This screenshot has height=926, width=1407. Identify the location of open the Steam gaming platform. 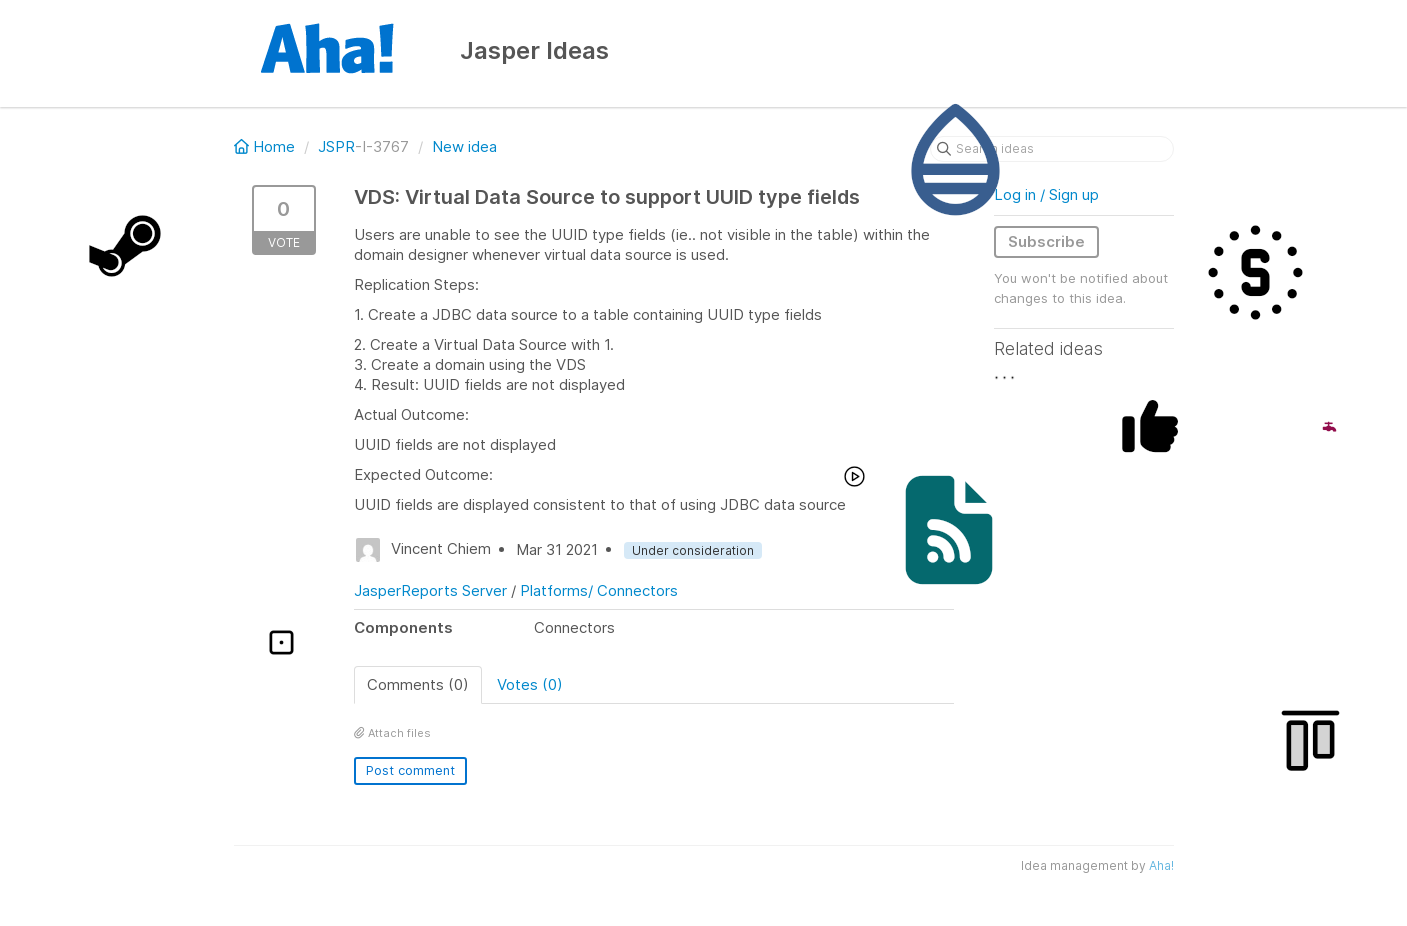
(125, 246).